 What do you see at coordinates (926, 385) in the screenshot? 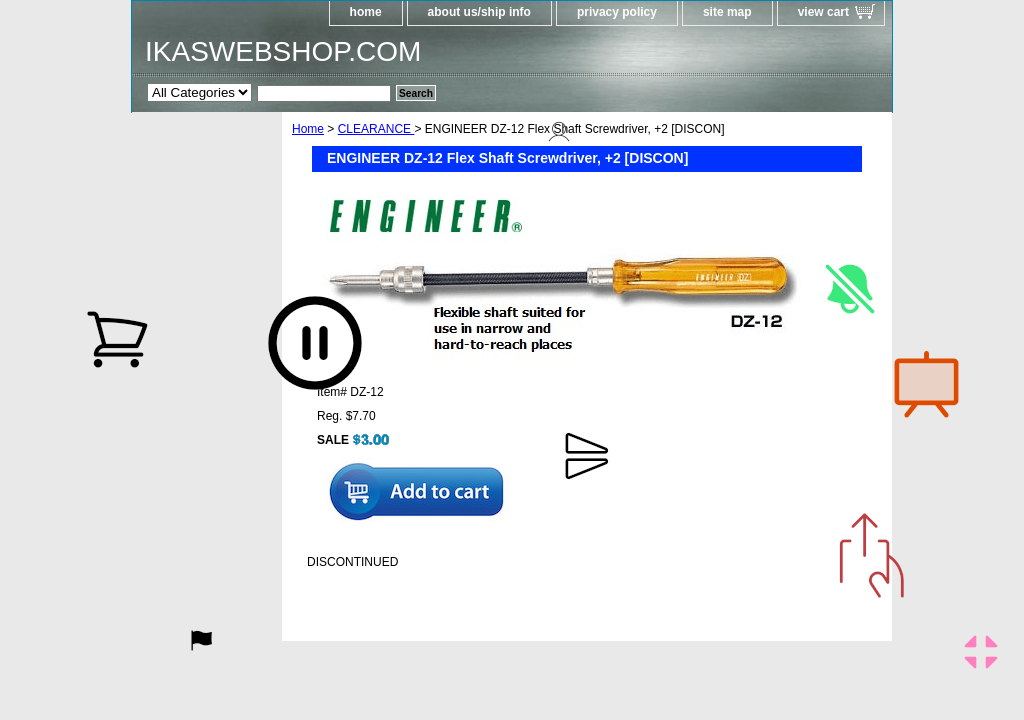
I see `start or view a presentation` at bounding box center [926, 385].